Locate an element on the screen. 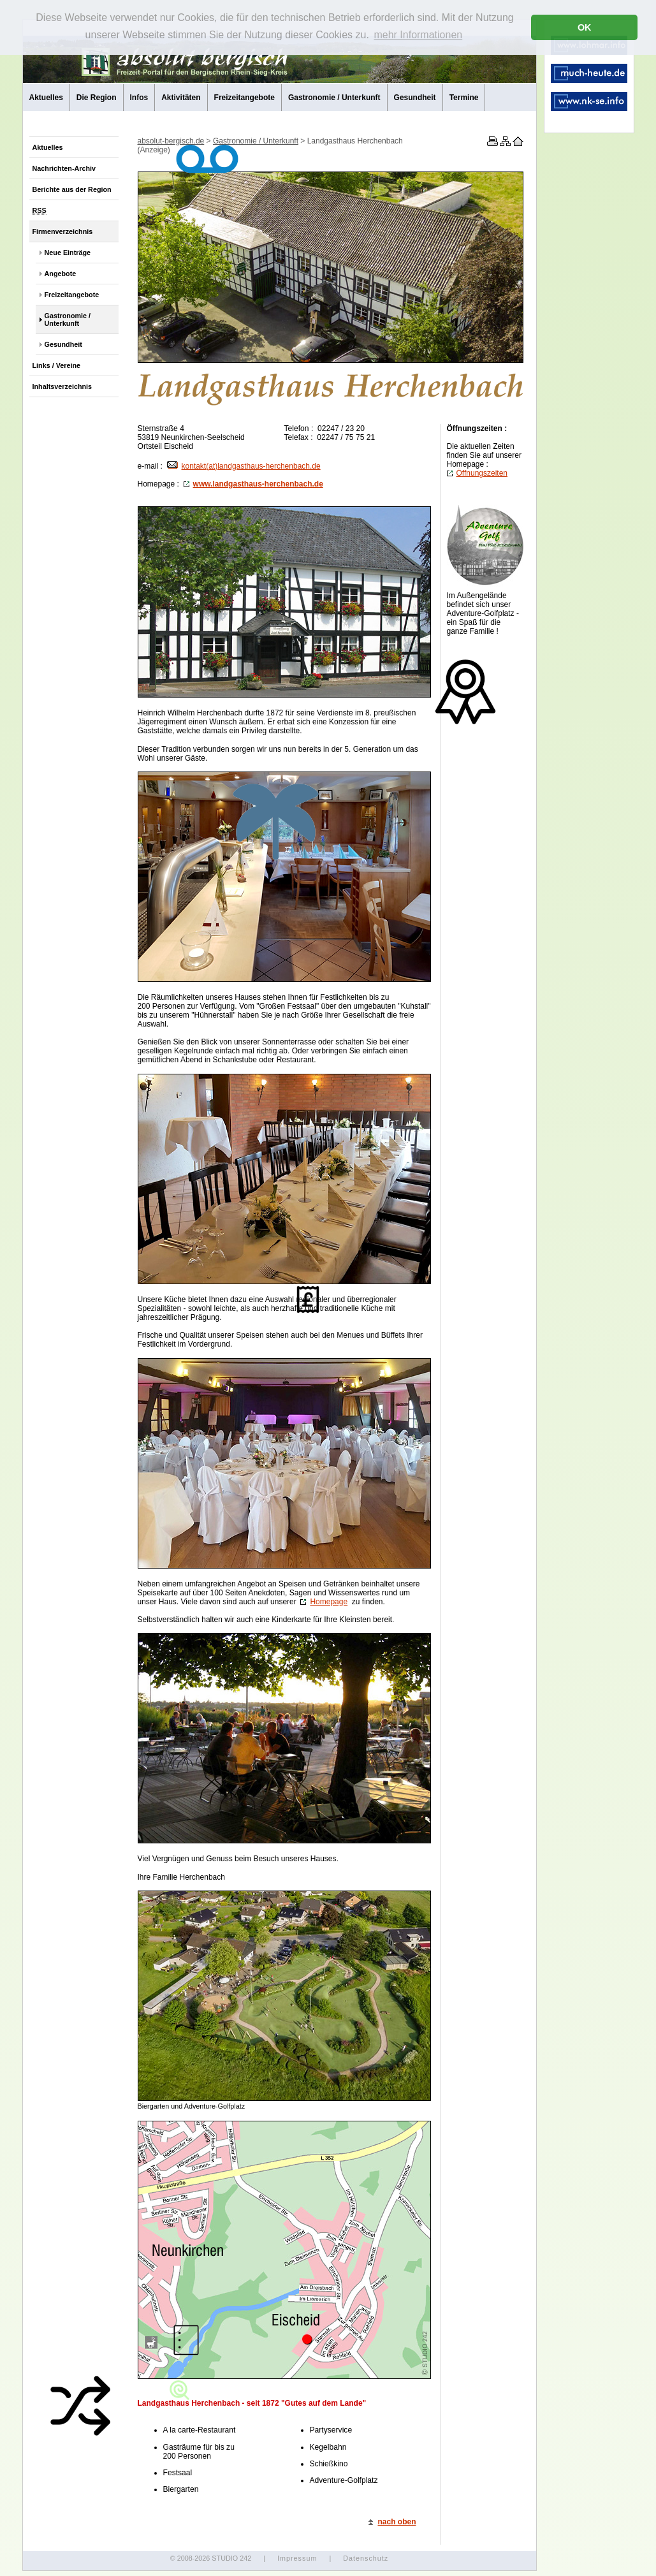 The width and height of the screenshot is (656, 2576). indicates tropical or vacation-related content is located at coordinates (275, 820).